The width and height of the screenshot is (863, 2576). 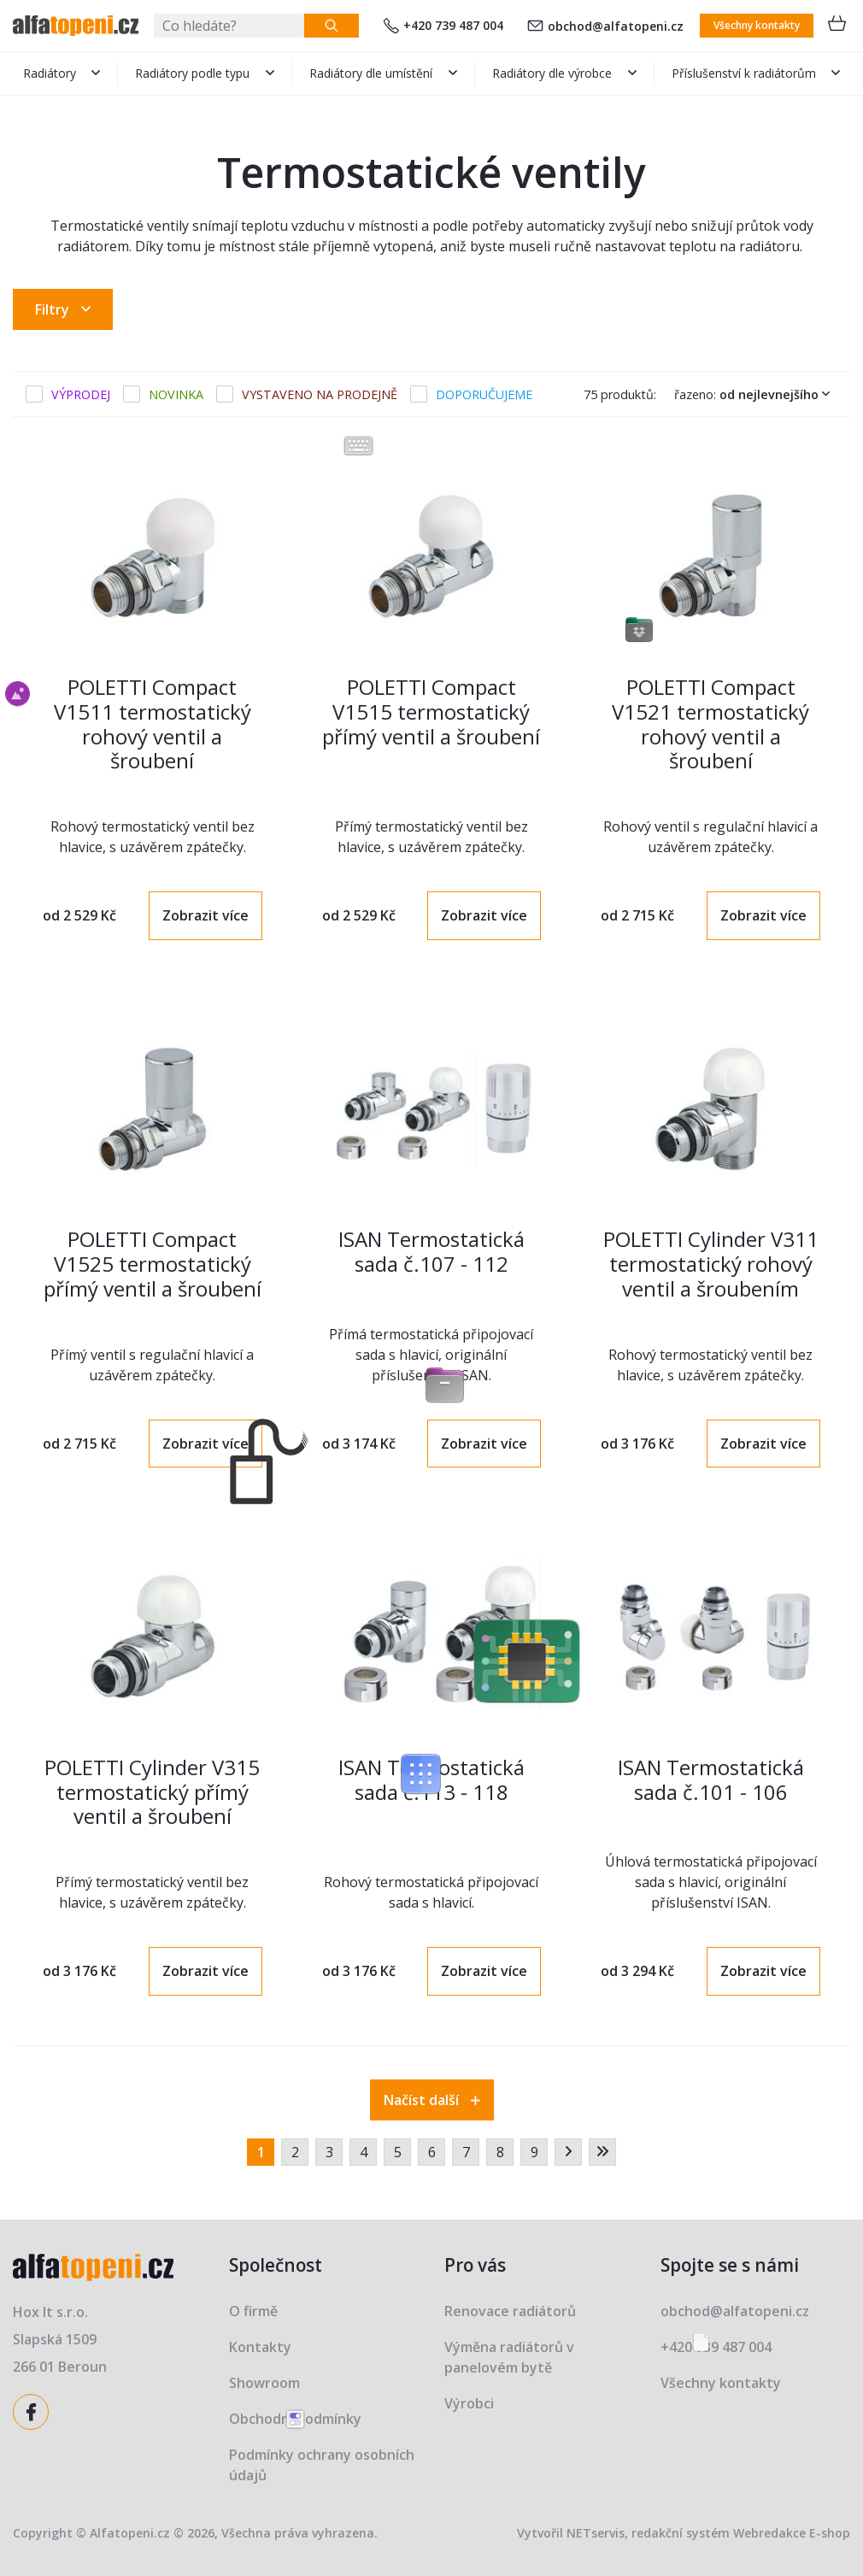 What do you see at coordinates (526, 1661) in the screenshot?
I see `open jockey hardware diagnostics app` at bounding box center [526, 1661].